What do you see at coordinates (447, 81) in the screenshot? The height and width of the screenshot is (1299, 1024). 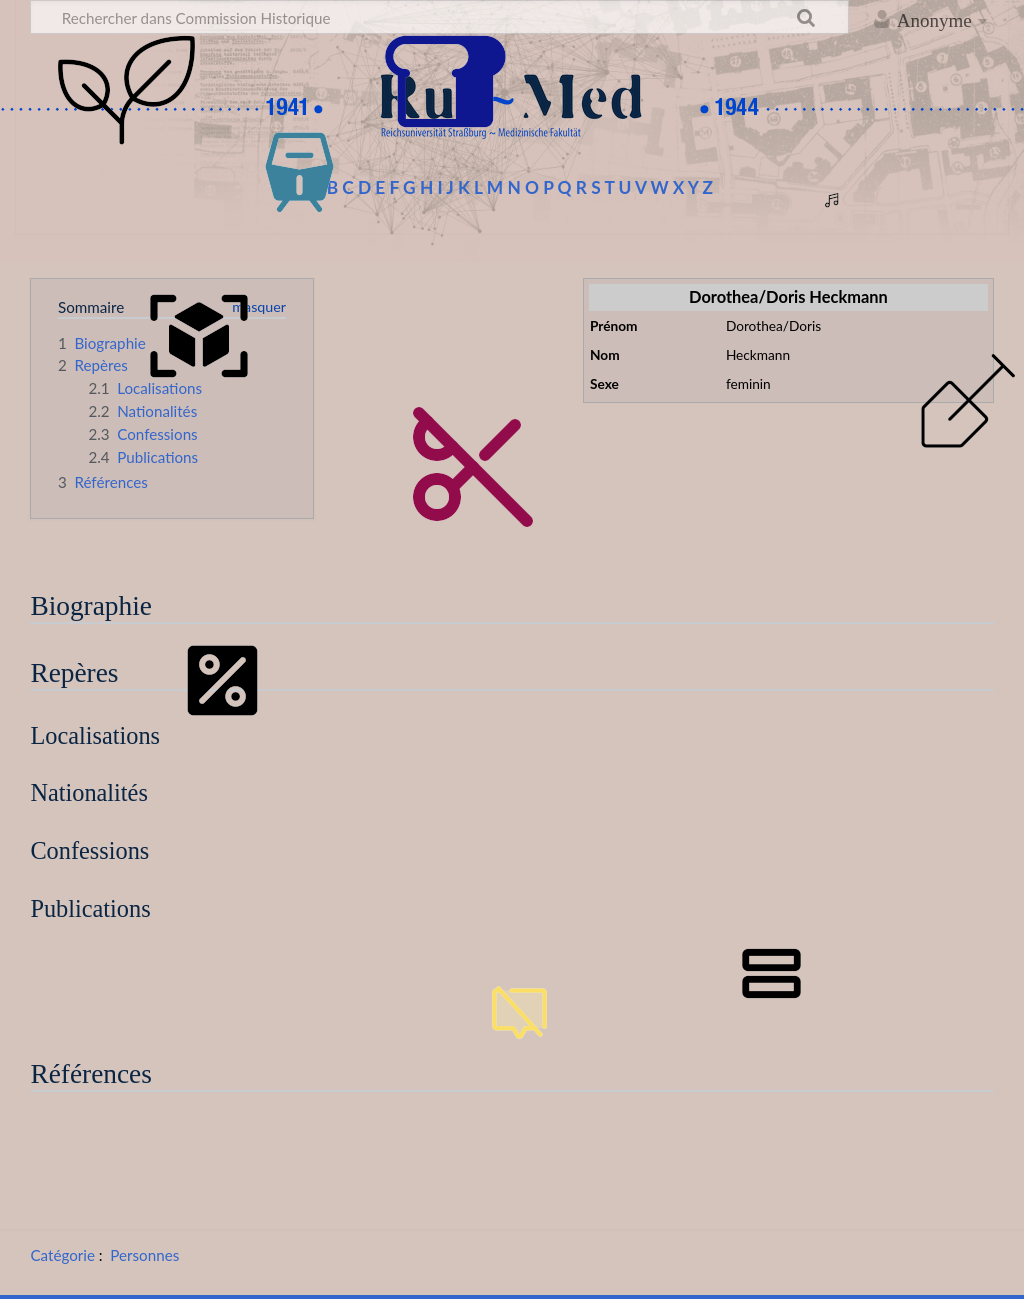 I see `browse bakery or bread products` at bounding box center [447, 81].